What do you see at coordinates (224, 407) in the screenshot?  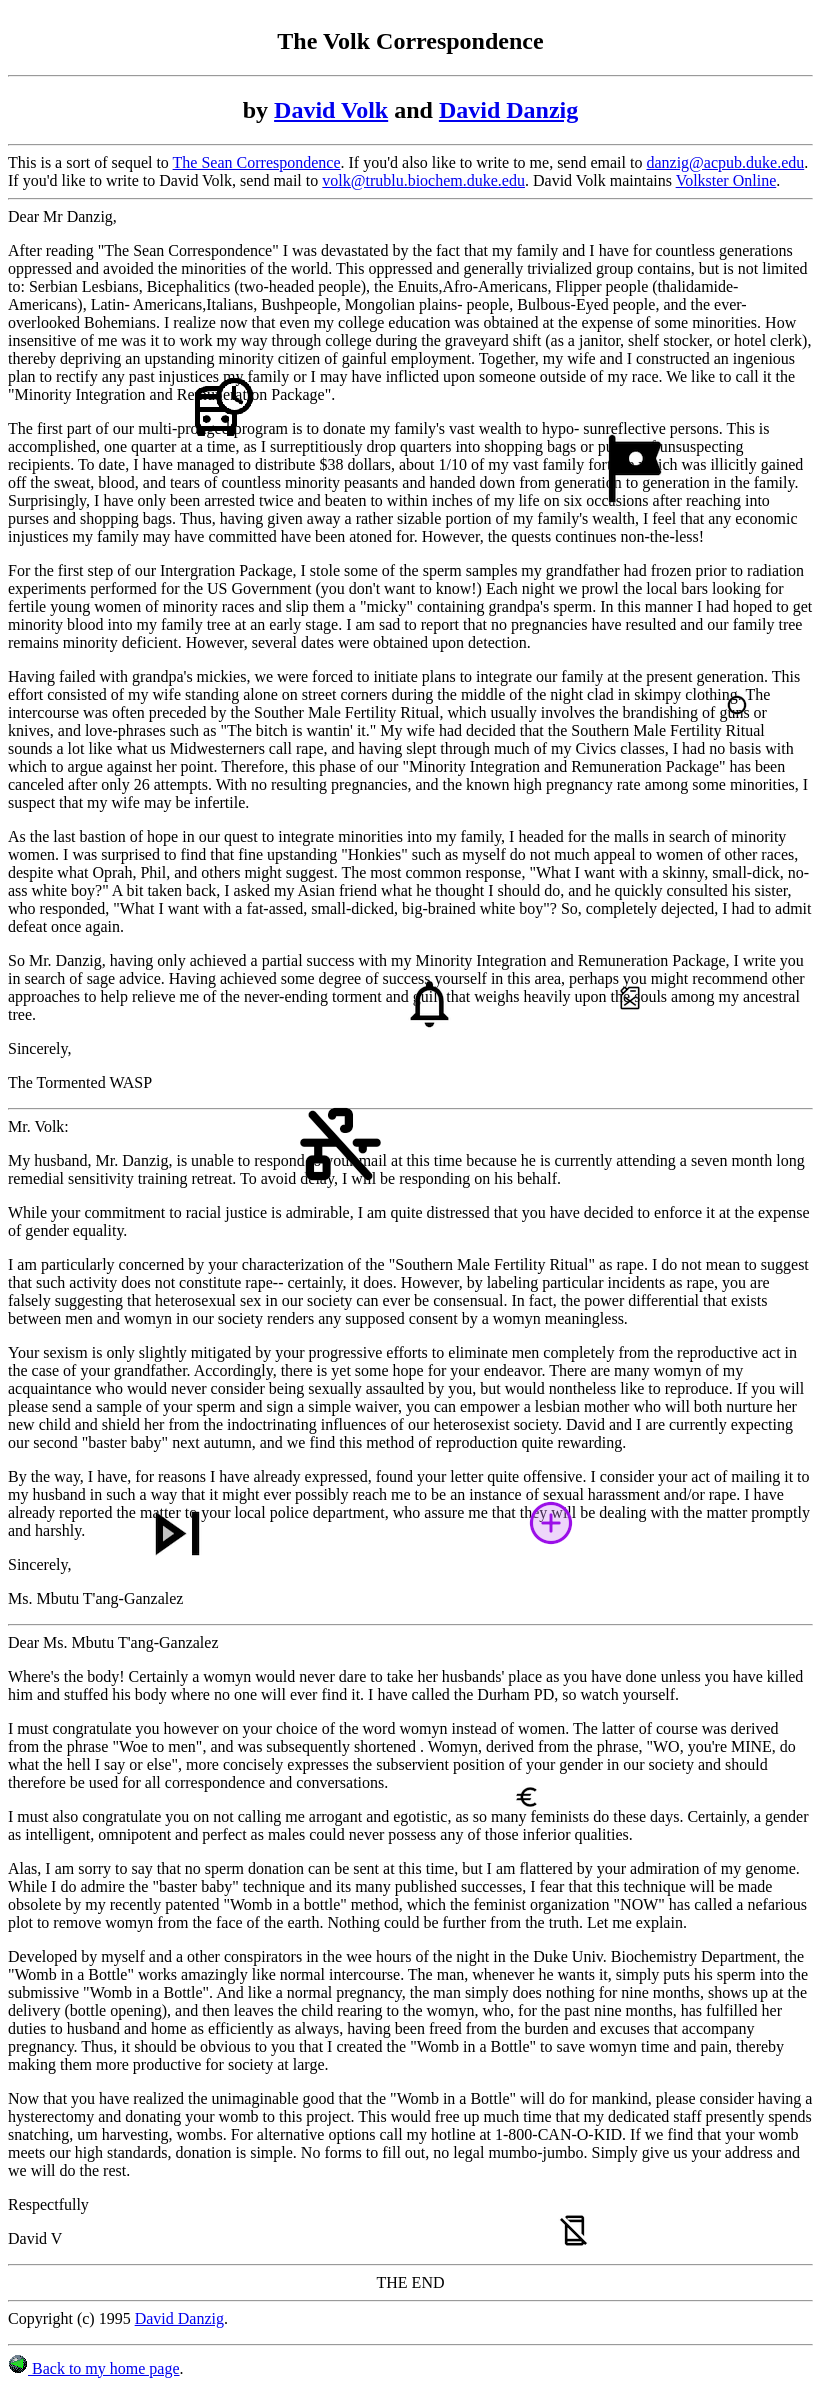 I see `view bus or transit departure times` at bounding box center [224, 407].